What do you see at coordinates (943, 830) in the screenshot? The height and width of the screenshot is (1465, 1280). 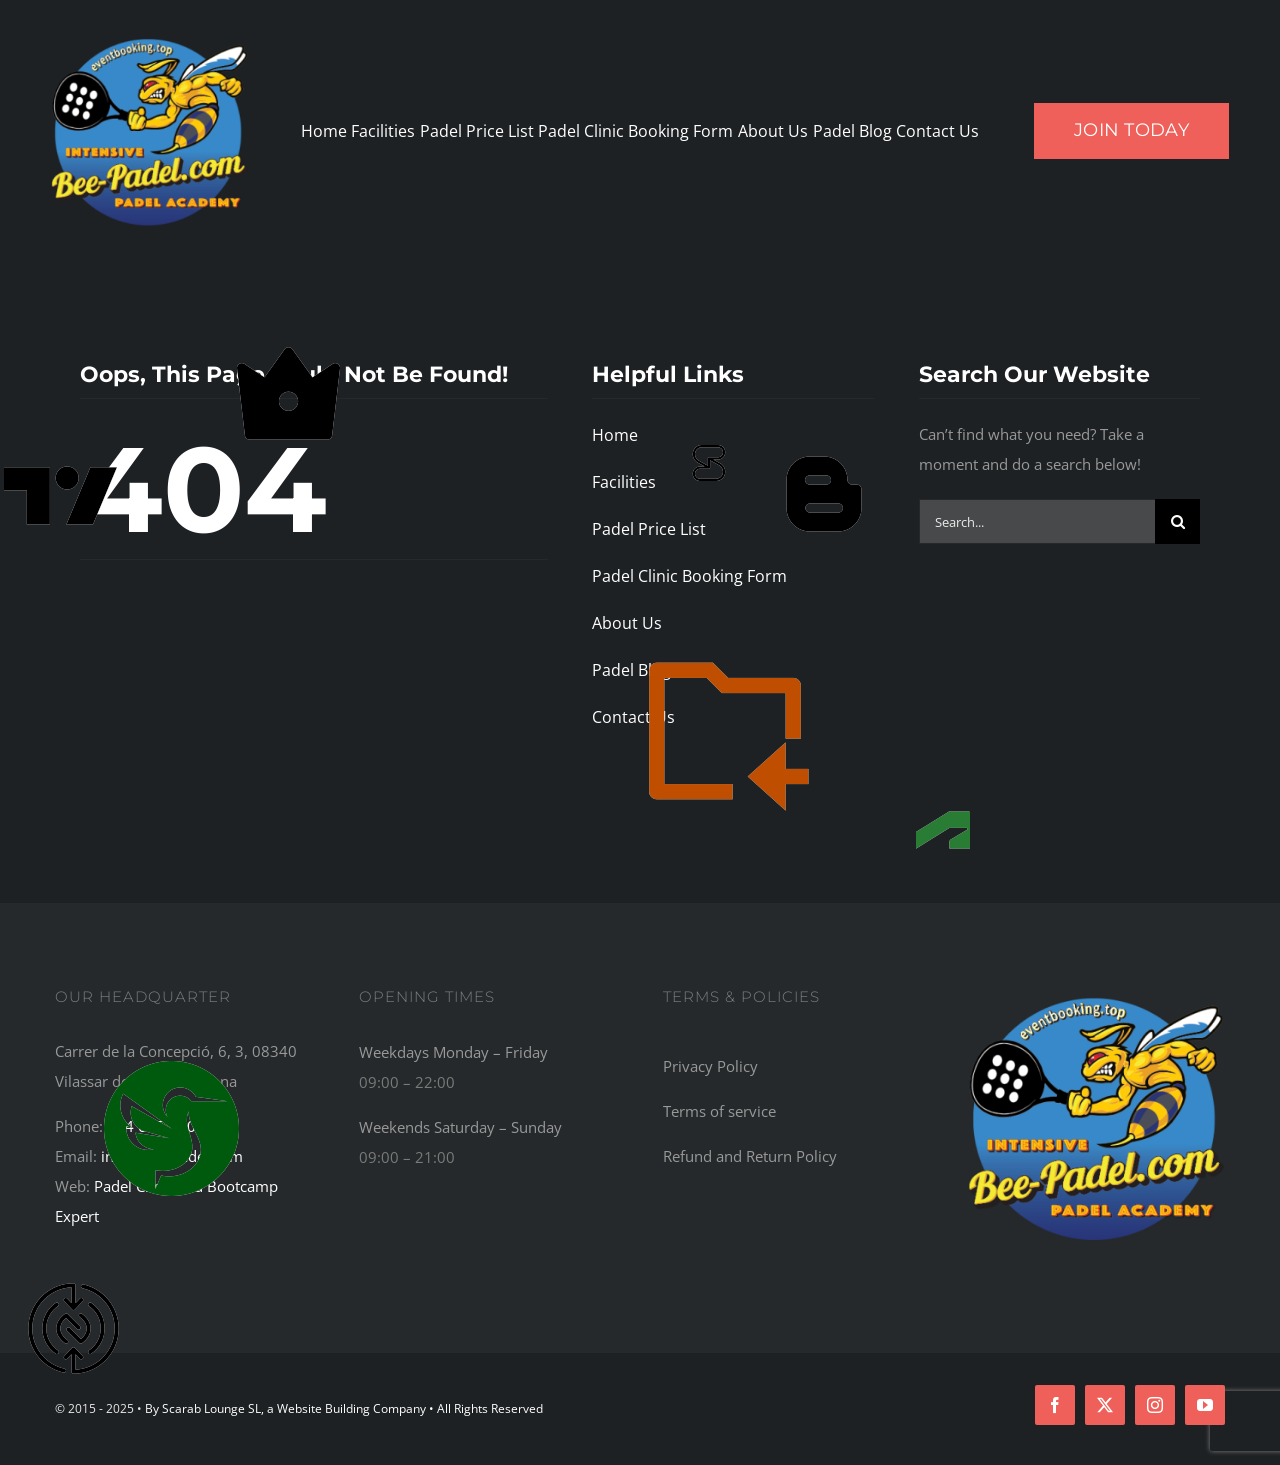 I see `autodesk logo` at bounding box center [943, 830].